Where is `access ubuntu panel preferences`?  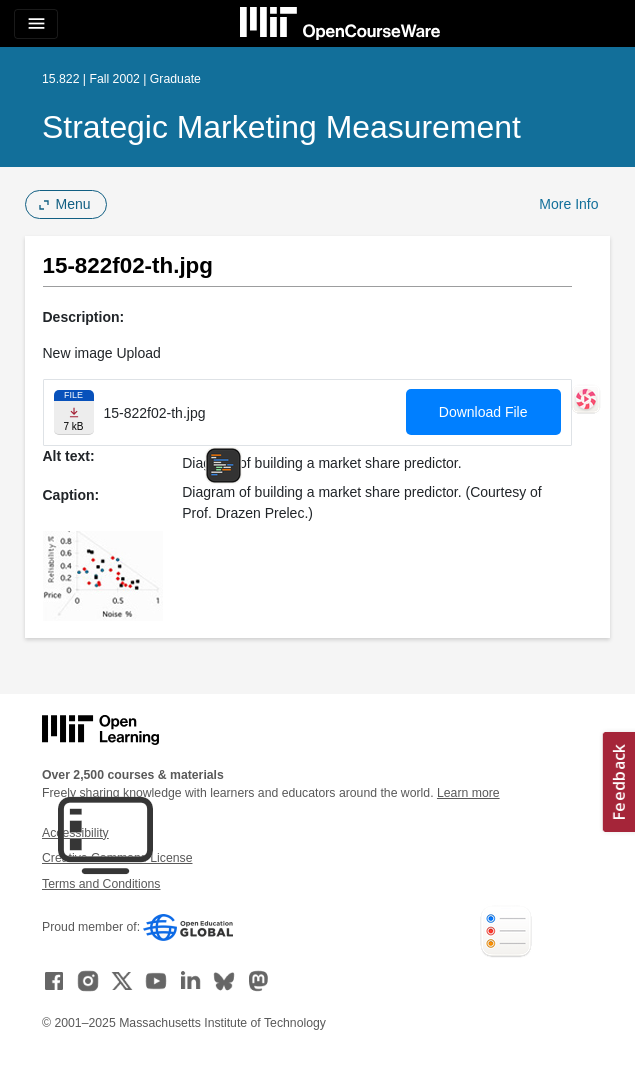
access ubuntu panel preferences is located at coordinates (105, 832).